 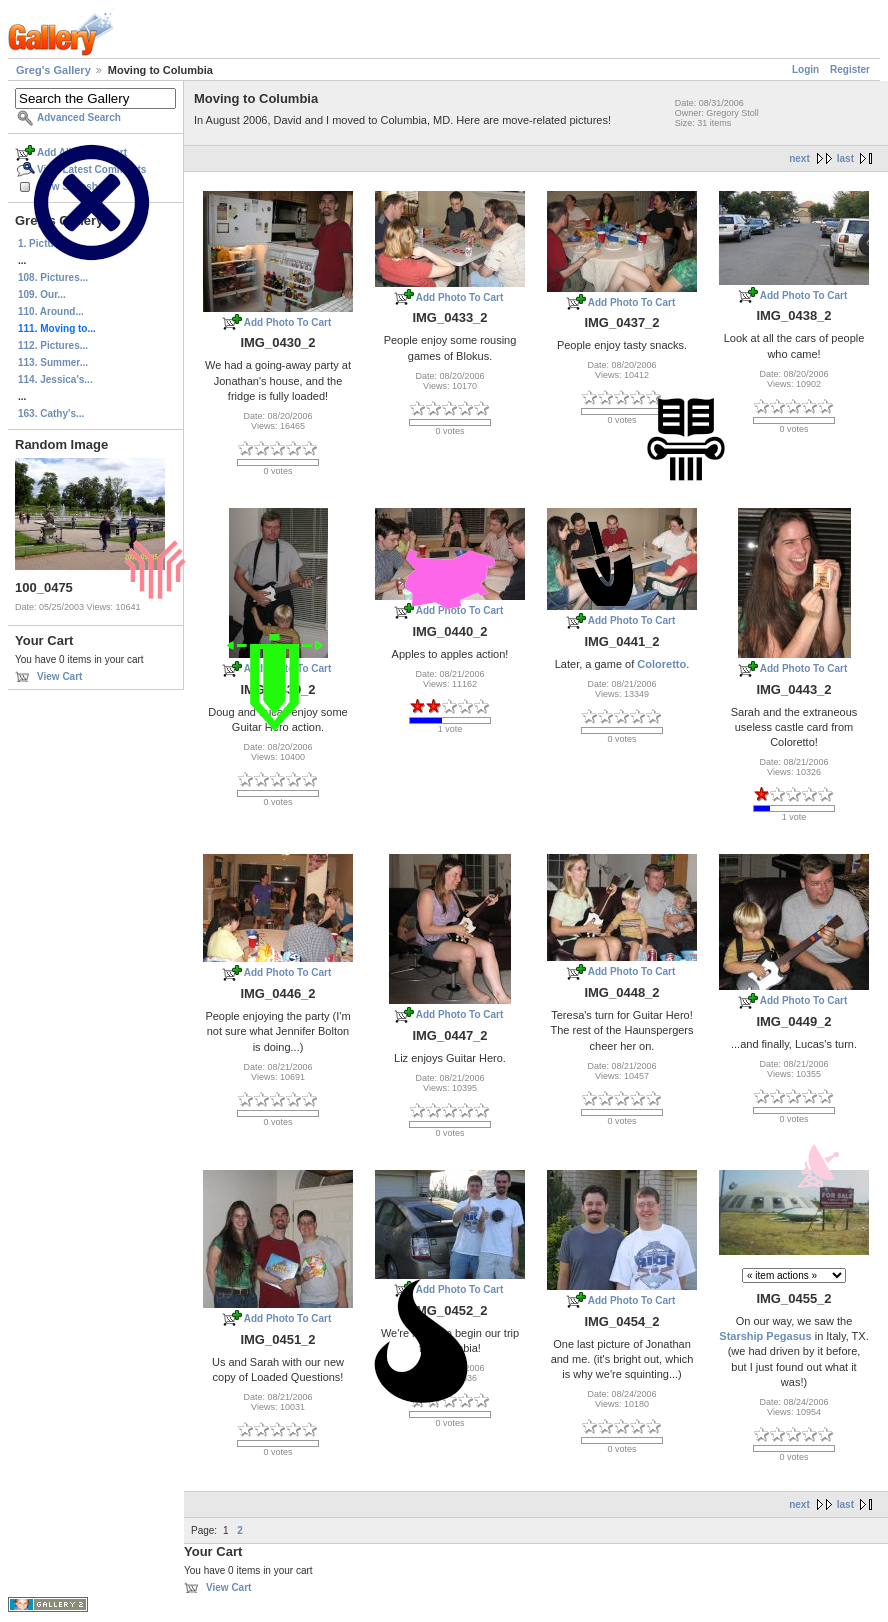 What do you see at coordinates (91, 202) in the screenshot?
I see `cancel or close the current action` at bounding box center [91, 202].